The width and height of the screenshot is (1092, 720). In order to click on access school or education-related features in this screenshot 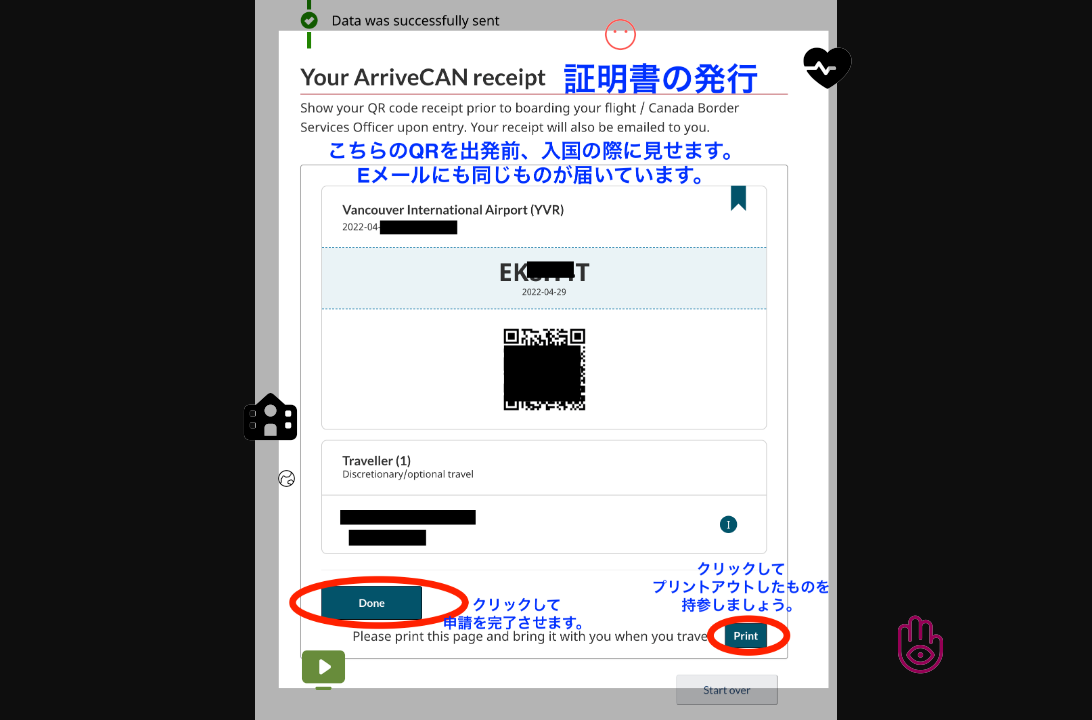, I will do `click(270, 416)`.